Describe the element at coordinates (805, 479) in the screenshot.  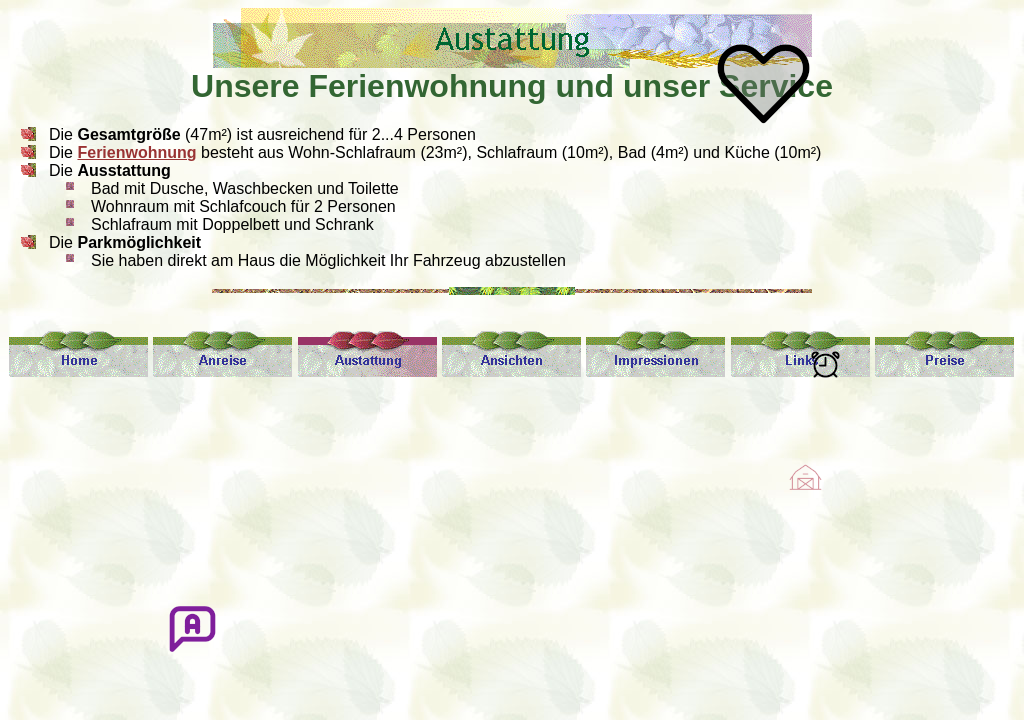
I see `access farm or agricultural settings` at that location.